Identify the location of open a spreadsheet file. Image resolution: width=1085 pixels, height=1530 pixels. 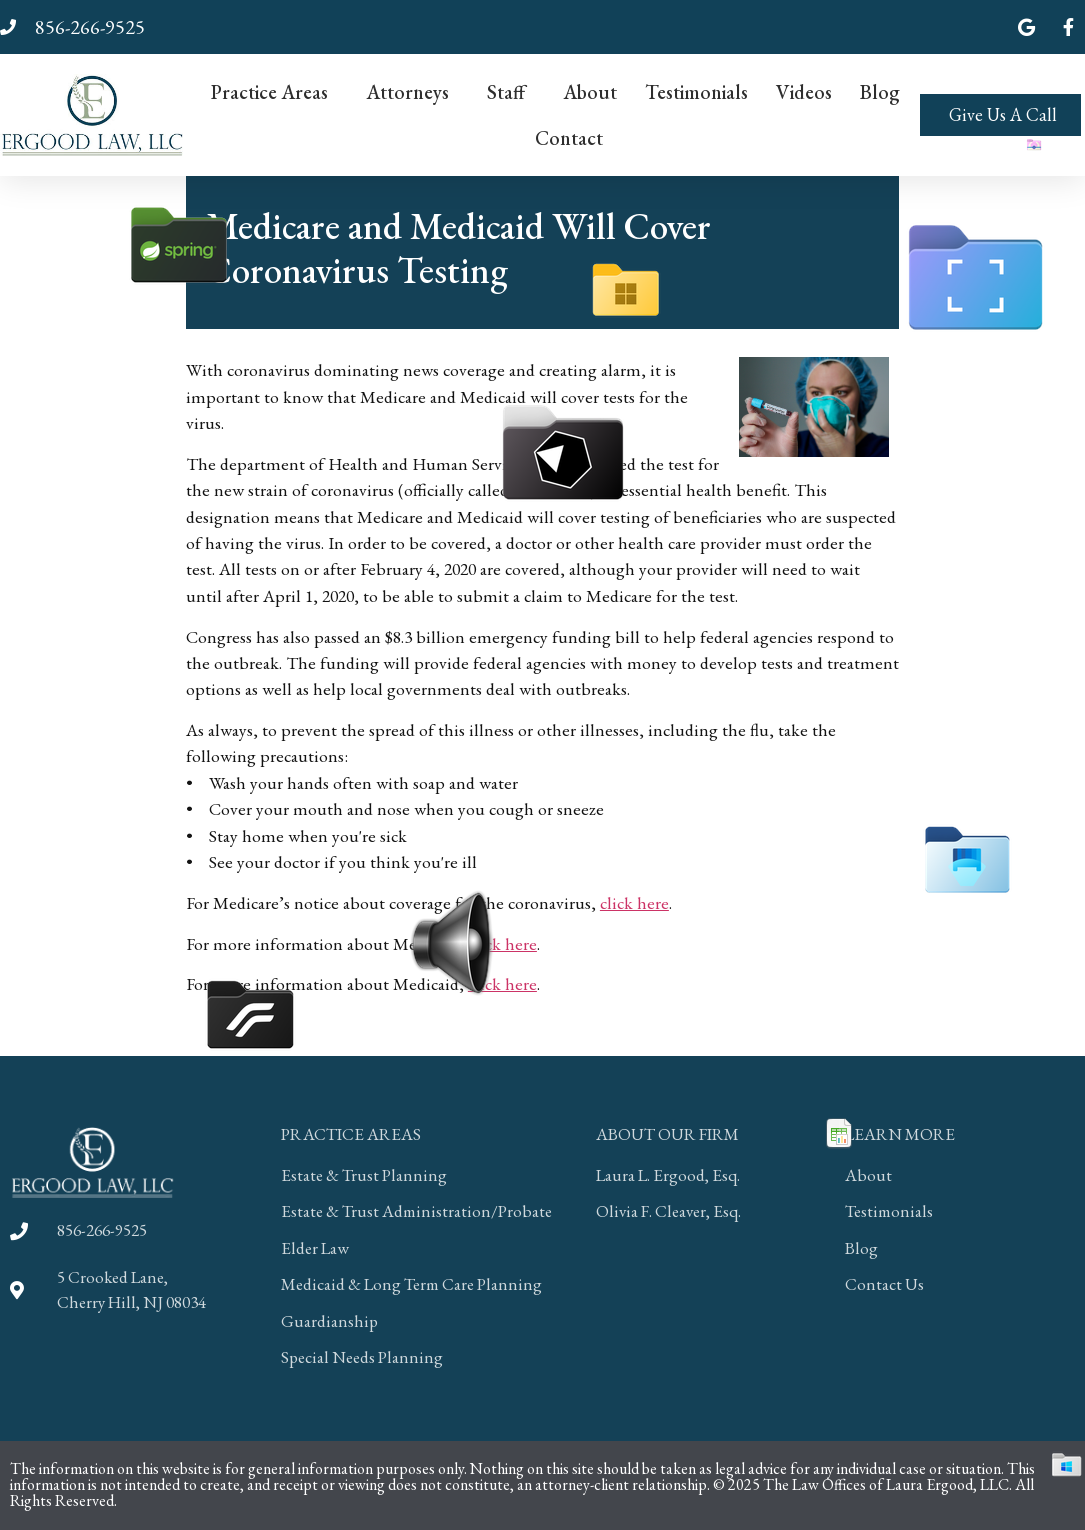
(839, 1133).